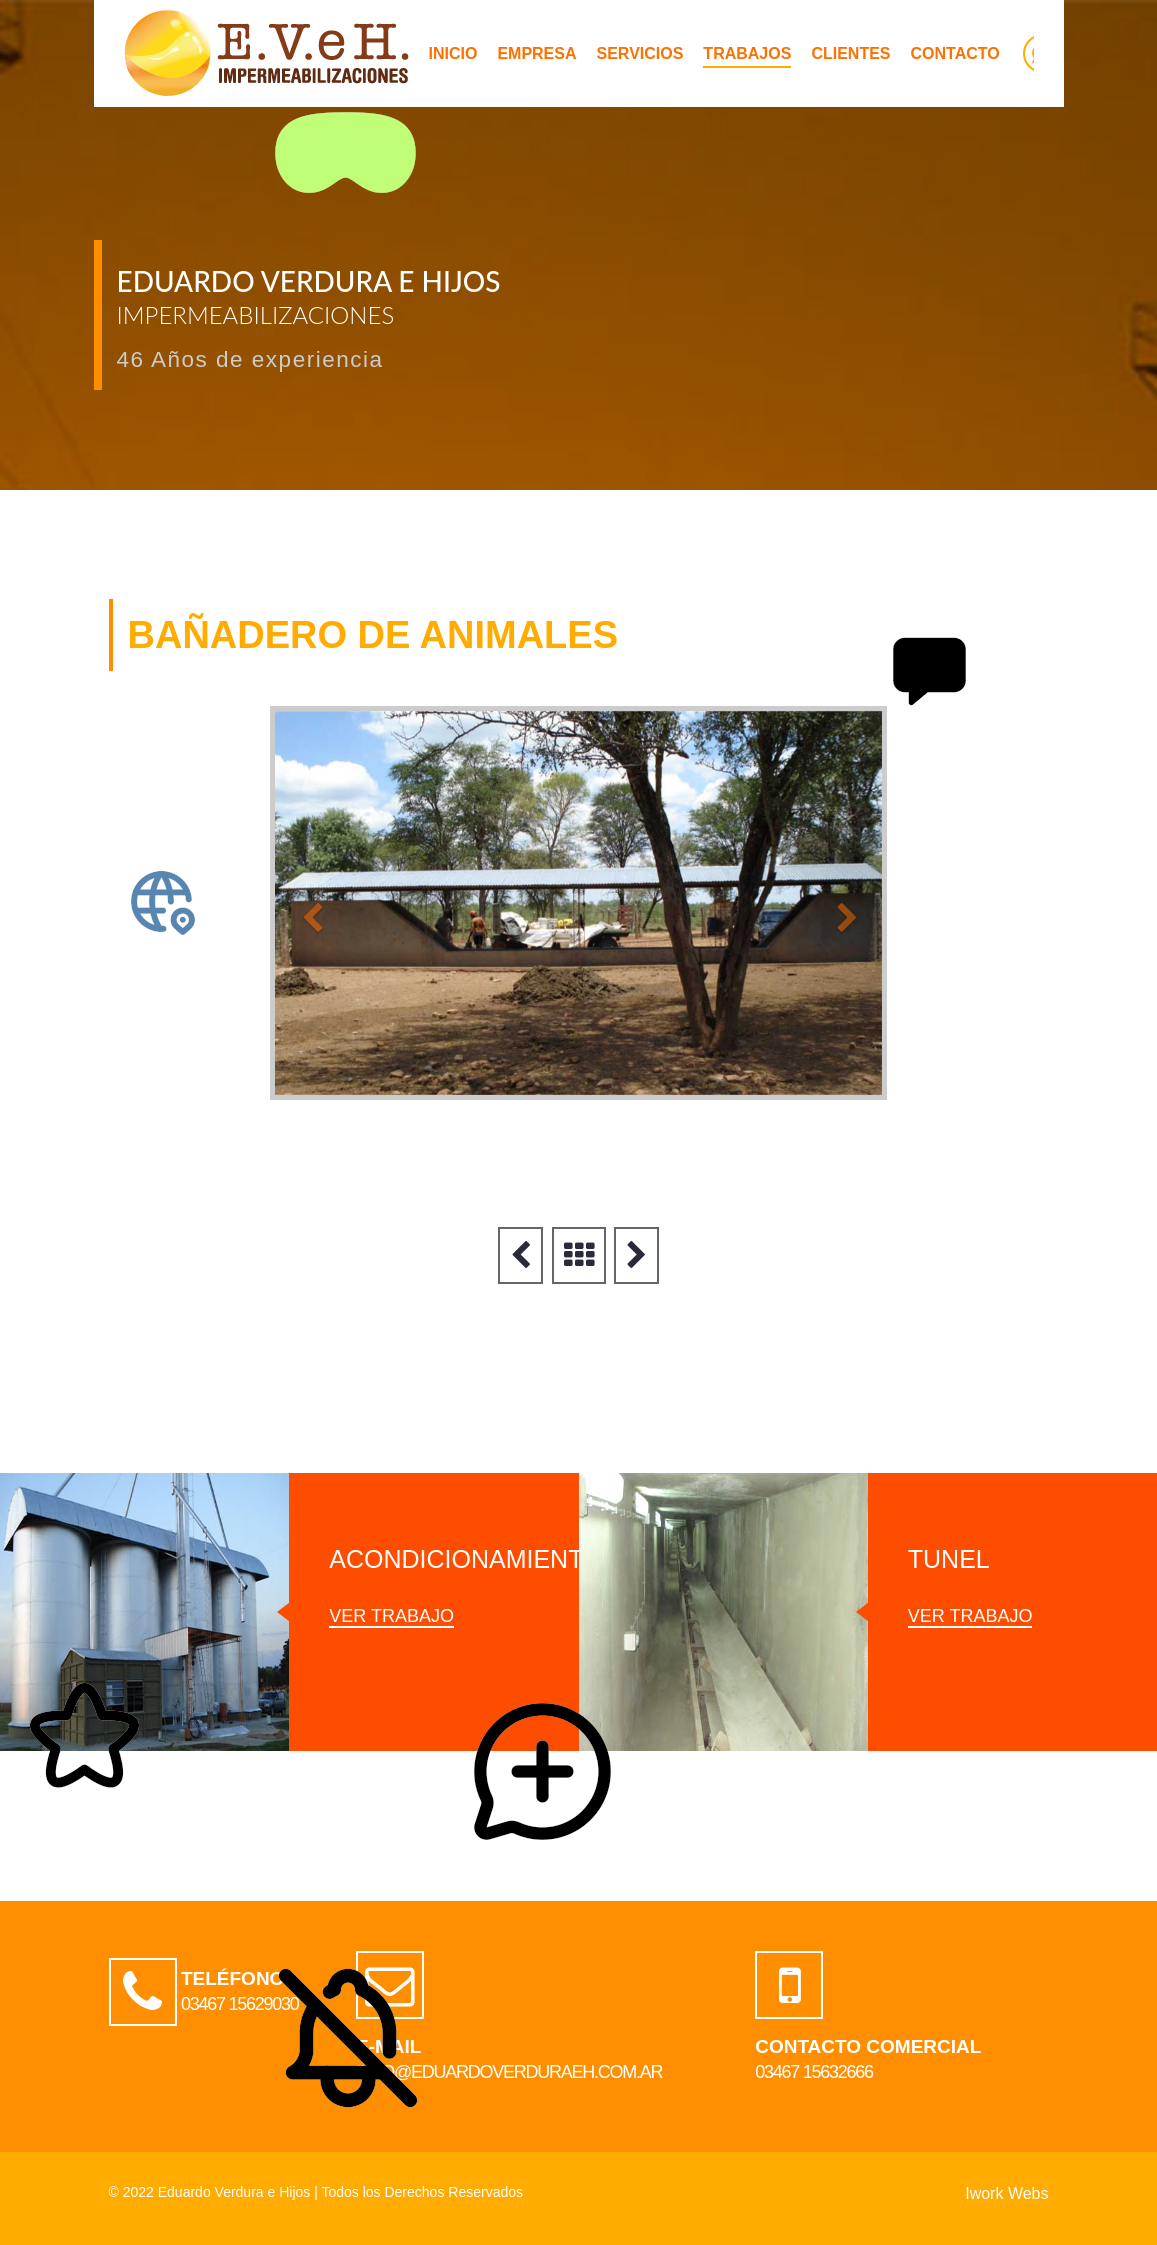 The height and width of the screenshot is (2245, 1157). I want to click on open chat or messaging, so click(929, 671).